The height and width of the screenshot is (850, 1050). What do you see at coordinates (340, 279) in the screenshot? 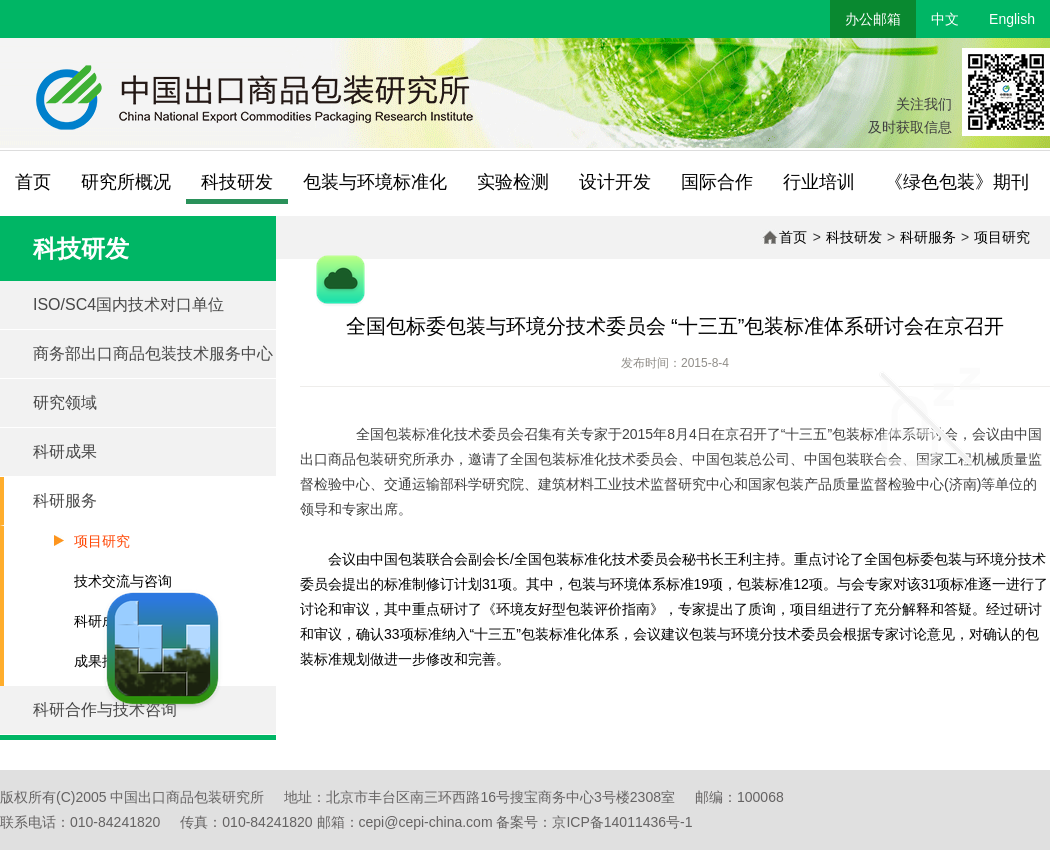
I see `open 4k video downloader app` at bounding box center [340, 279].